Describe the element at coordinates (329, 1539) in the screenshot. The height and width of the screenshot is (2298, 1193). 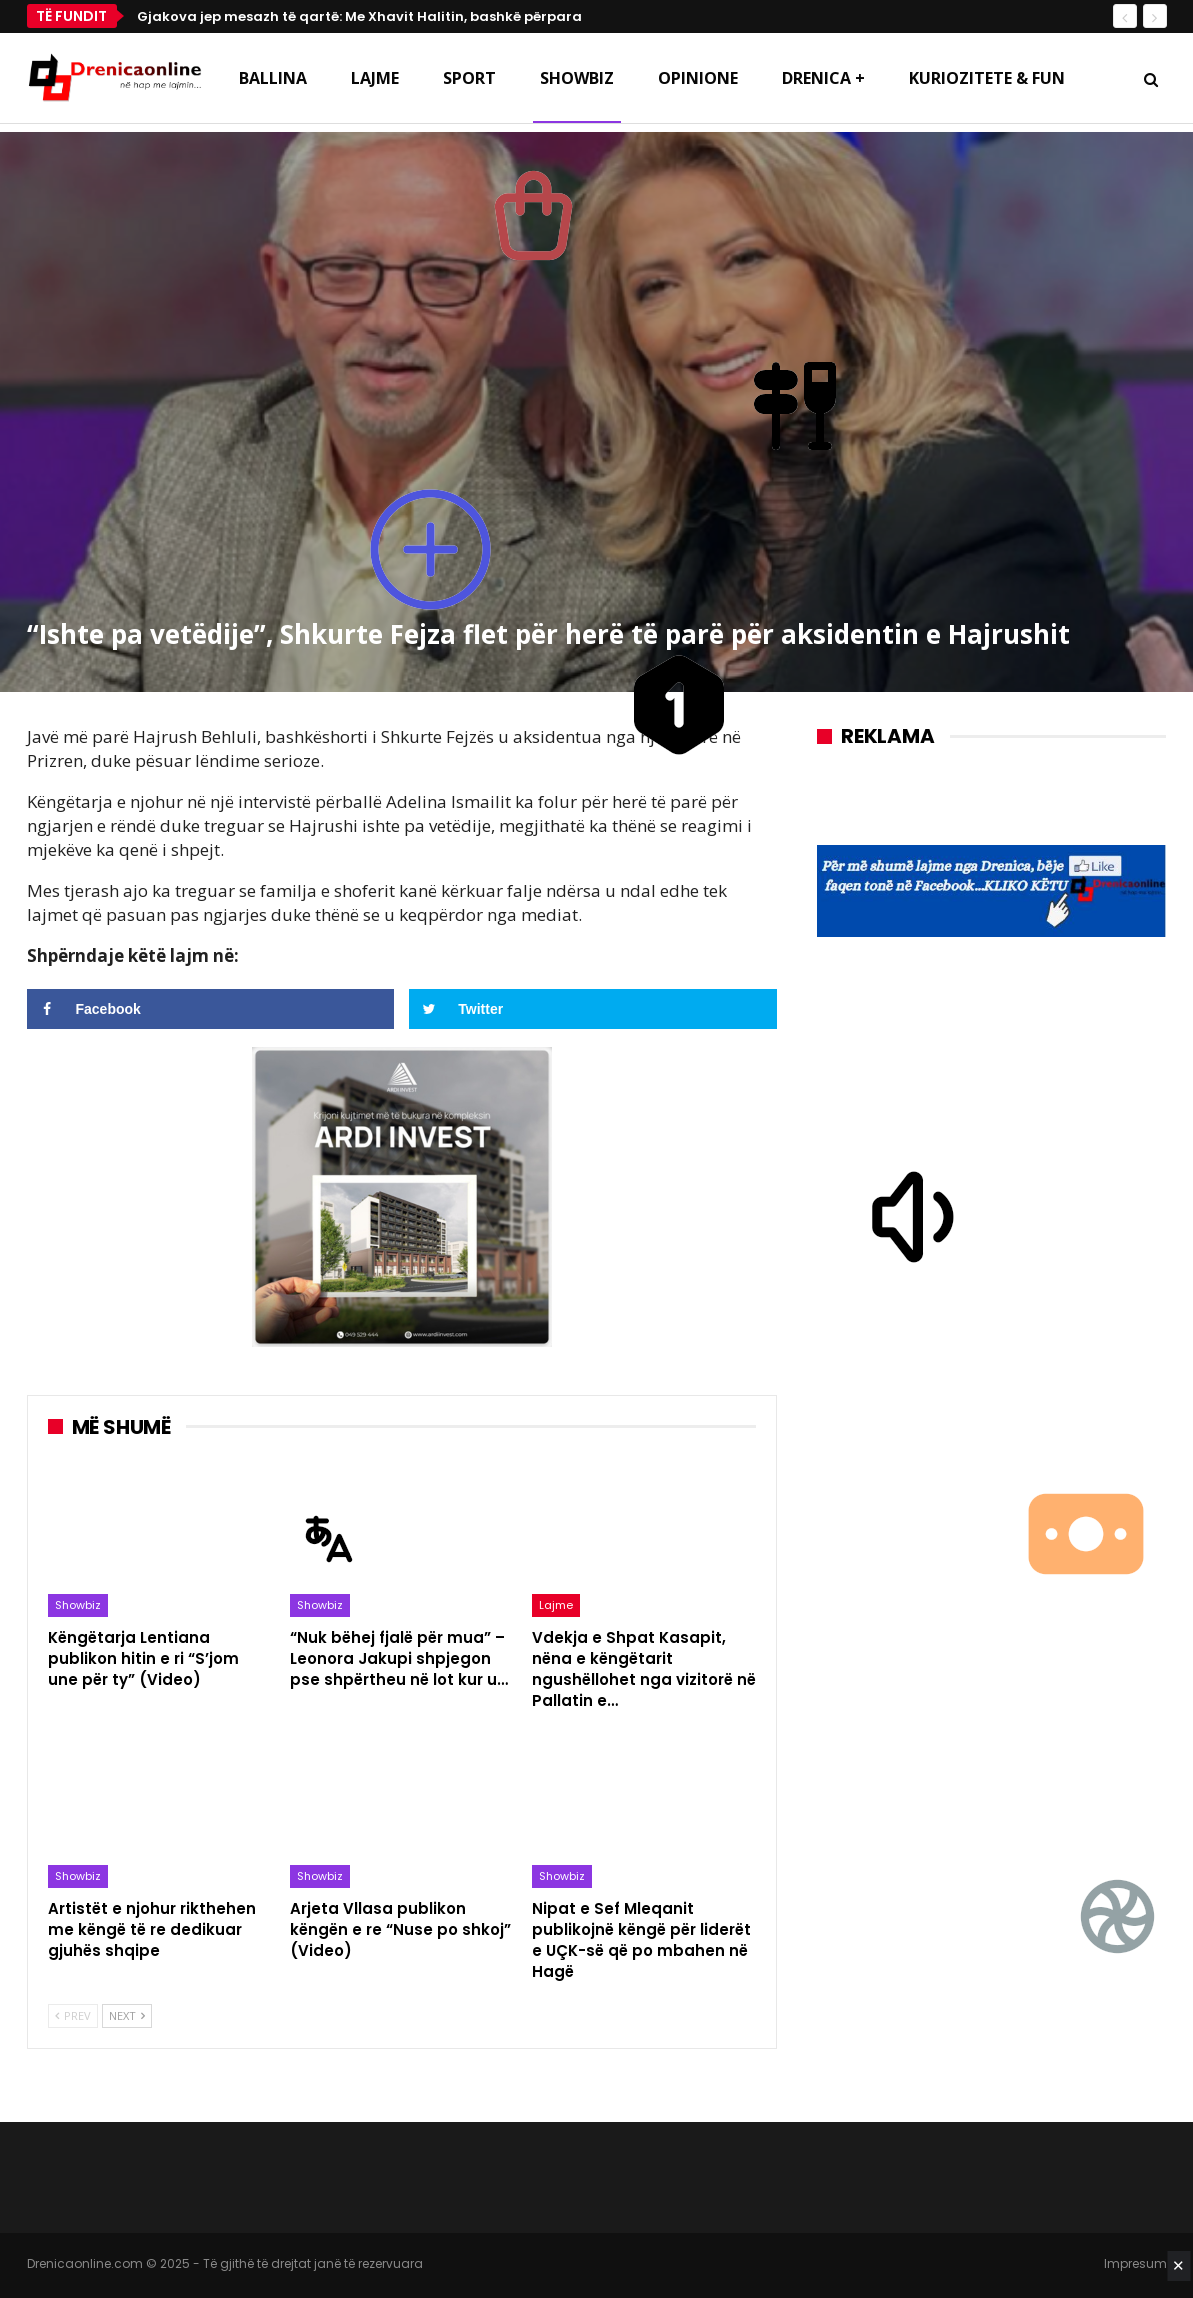
I see `switch to Japanese hiragana input` at that location.